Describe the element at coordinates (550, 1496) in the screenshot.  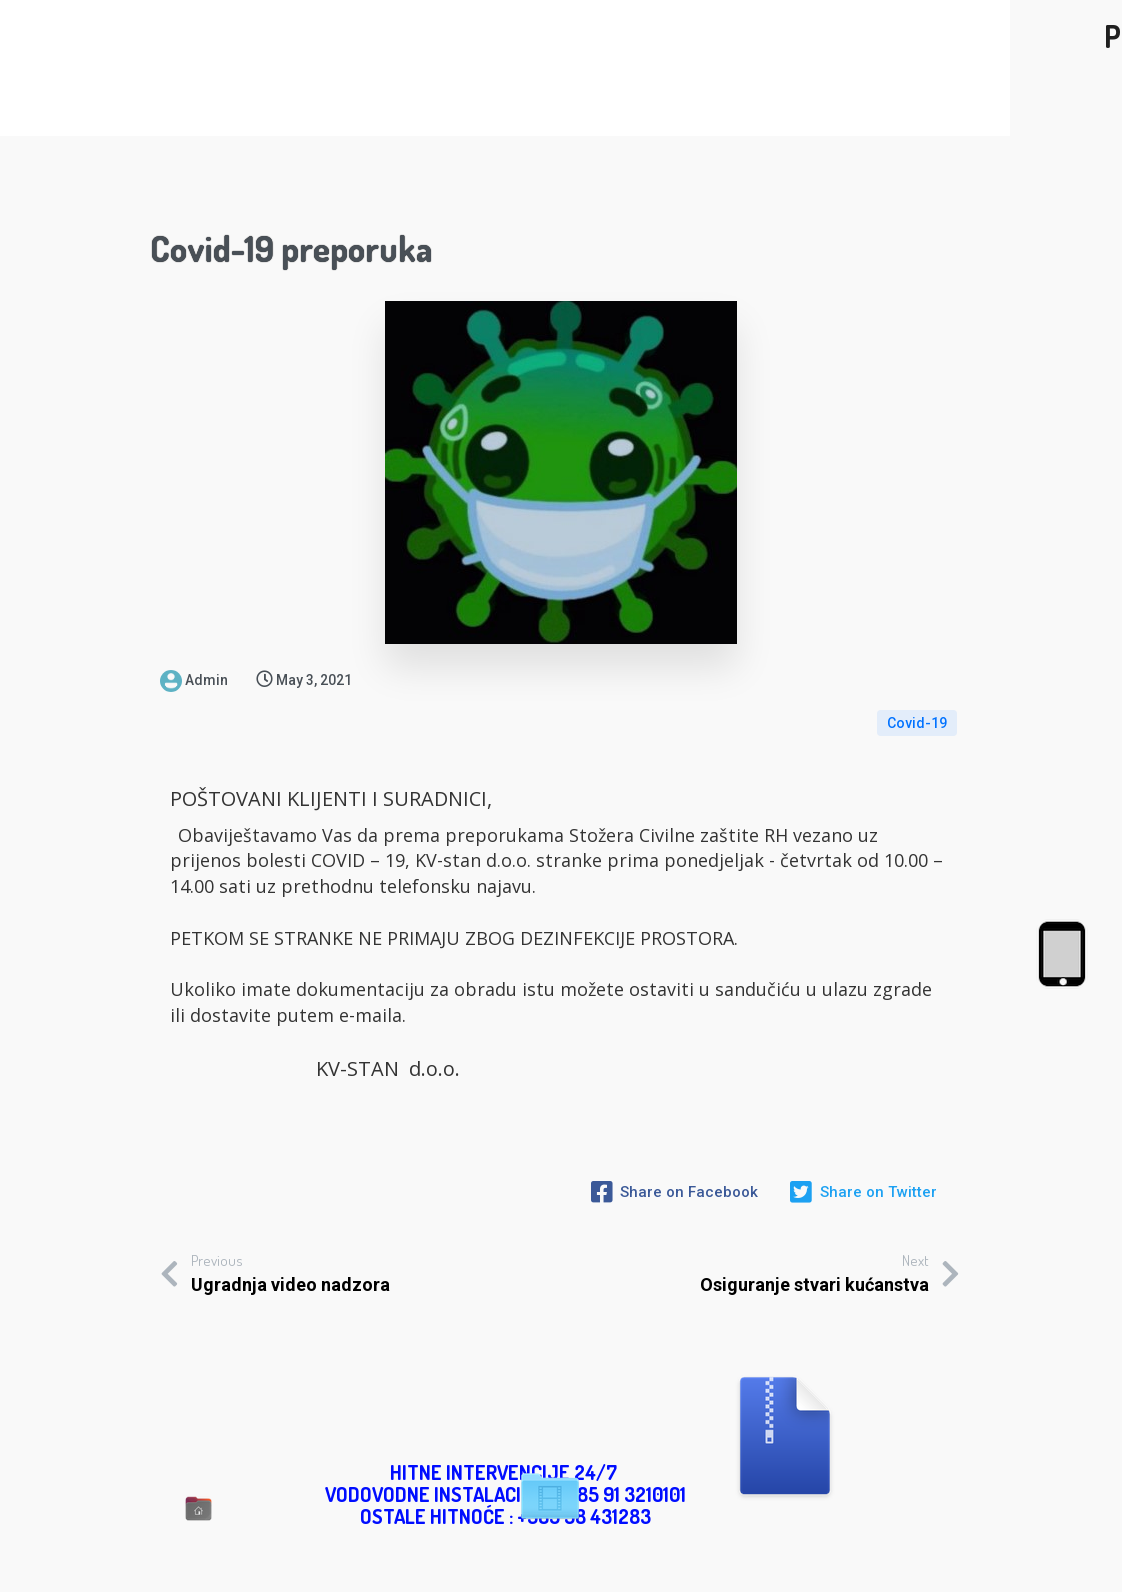
I see `open your movies folder` at that location.